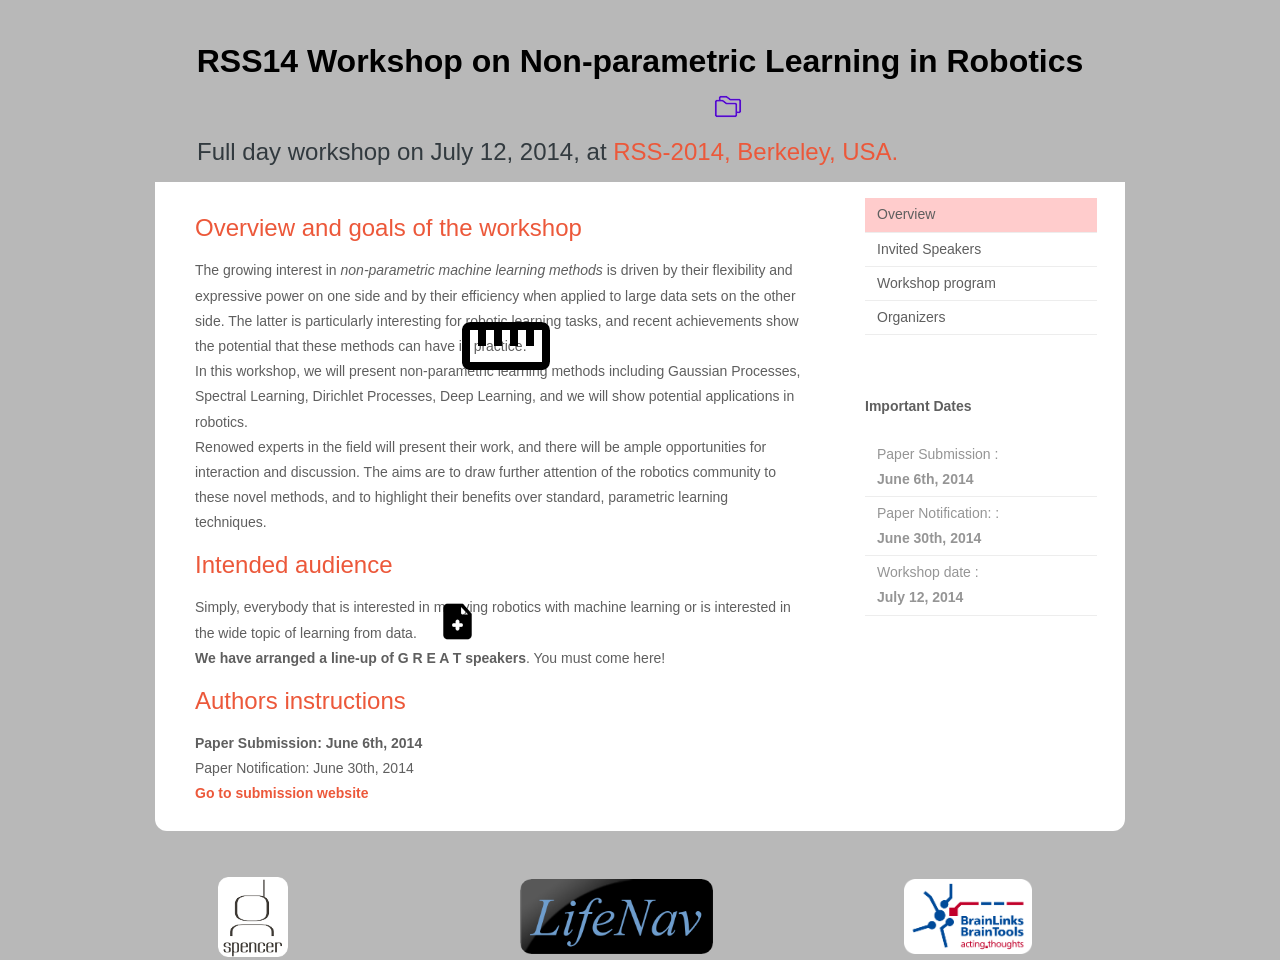 The width and height of the screenshot is (1280, 960). What do you see at coordinates (457, 621) in the screenshot?
I see `create a new file` at bounding box center [457, 621].